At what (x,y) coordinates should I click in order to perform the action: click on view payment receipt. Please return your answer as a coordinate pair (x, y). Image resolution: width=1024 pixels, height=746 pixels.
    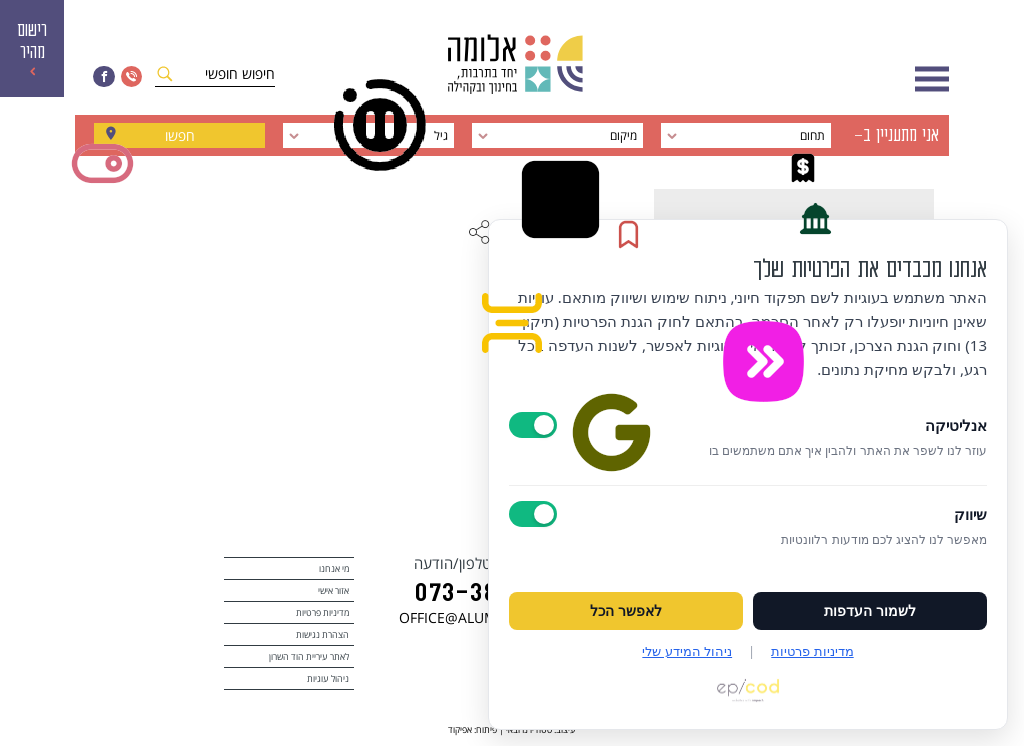
    Looking at the image, I should click on (803, 168).